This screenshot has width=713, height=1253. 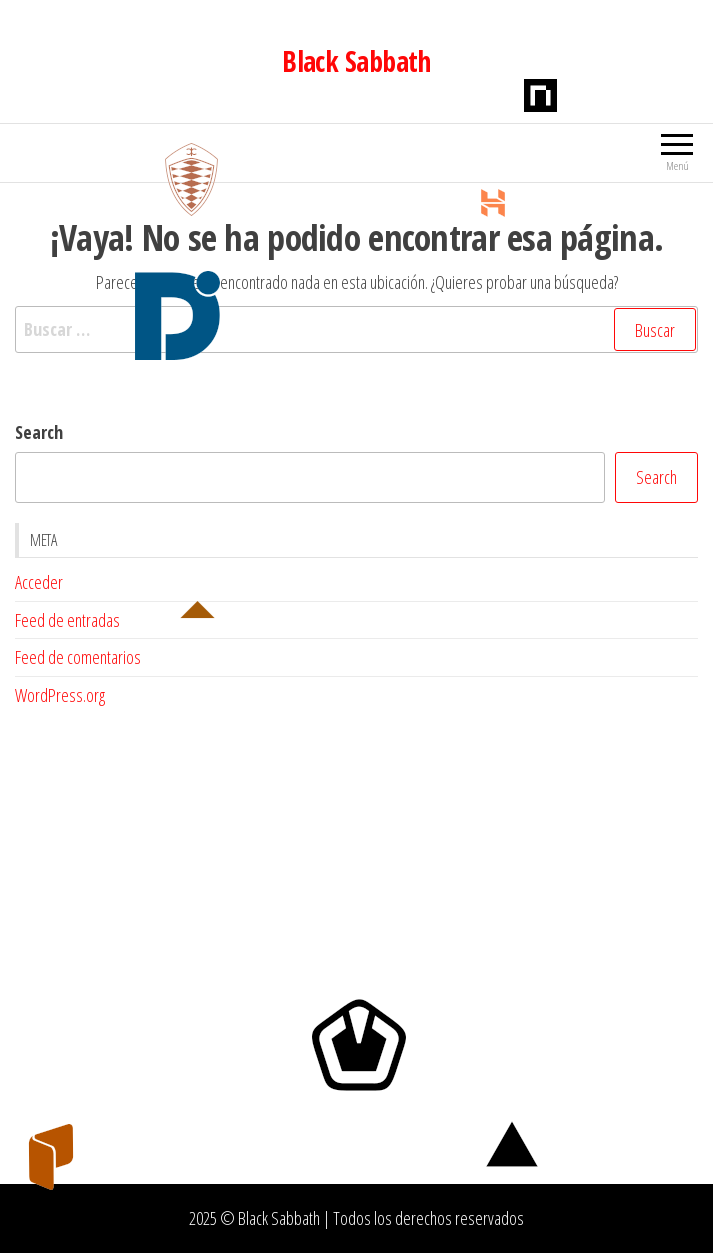 I want to click on file.io brand logo, so click(x=51, y=1157).